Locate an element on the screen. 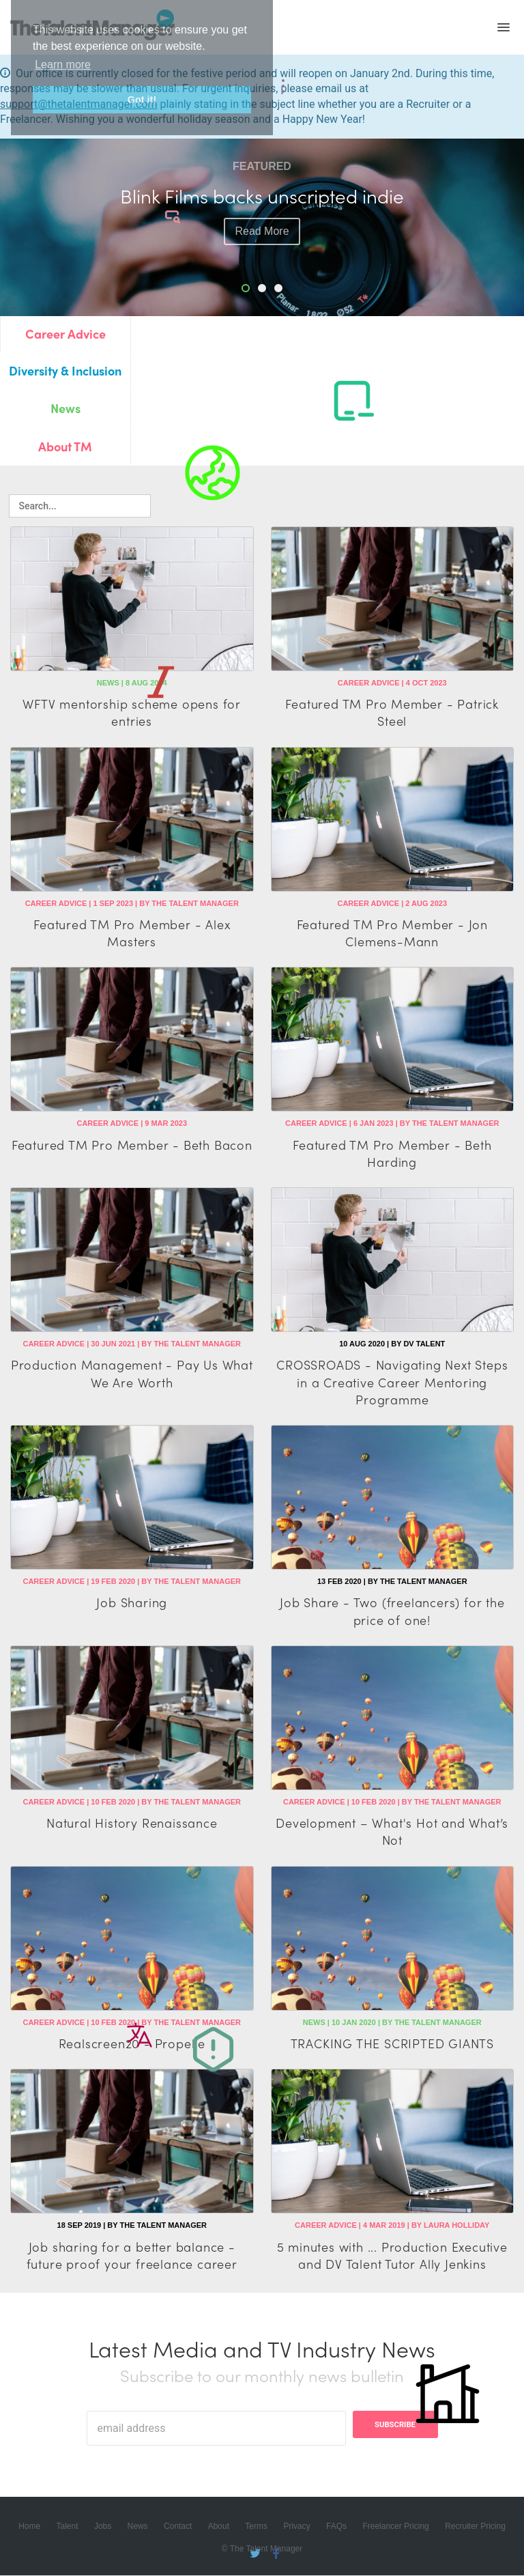 This screenshot has height=2576, width=524. switch to asia-australia region is located at coordinates (212, 472).